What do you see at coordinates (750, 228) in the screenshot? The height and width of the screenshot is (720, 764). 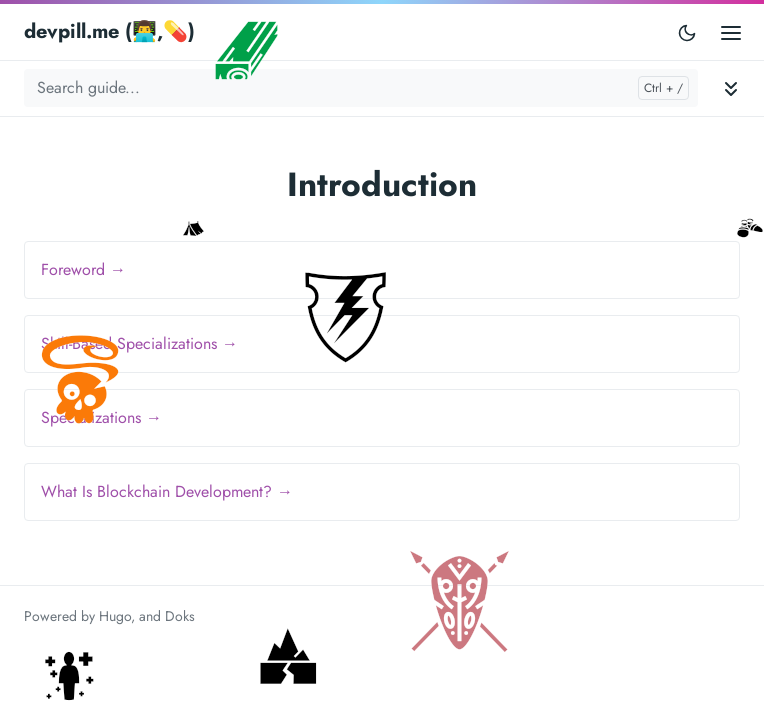 I see `sonic the hedgehog character or game reference` at bounding box center [750, 228].